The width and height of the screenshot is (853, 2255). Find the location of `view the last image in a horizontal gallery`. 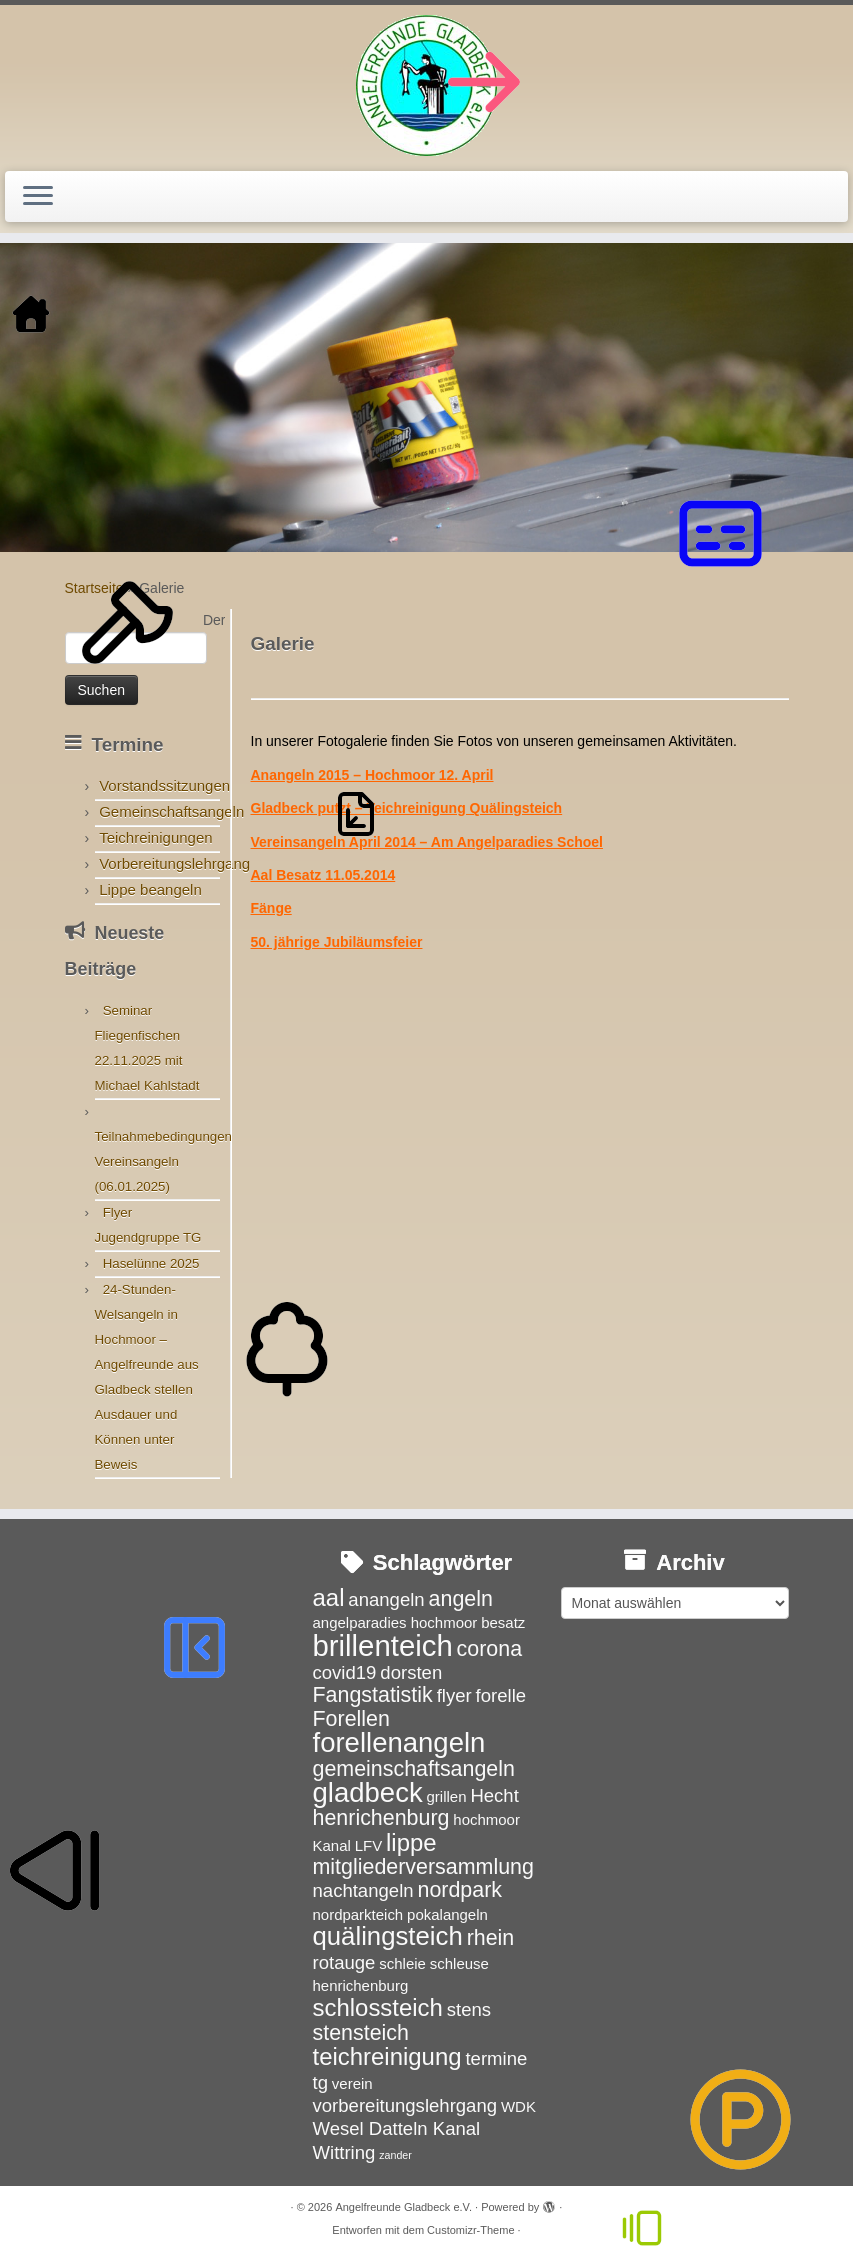

view the last image in a horizontal gallery is located at coordinates (642, 2228).